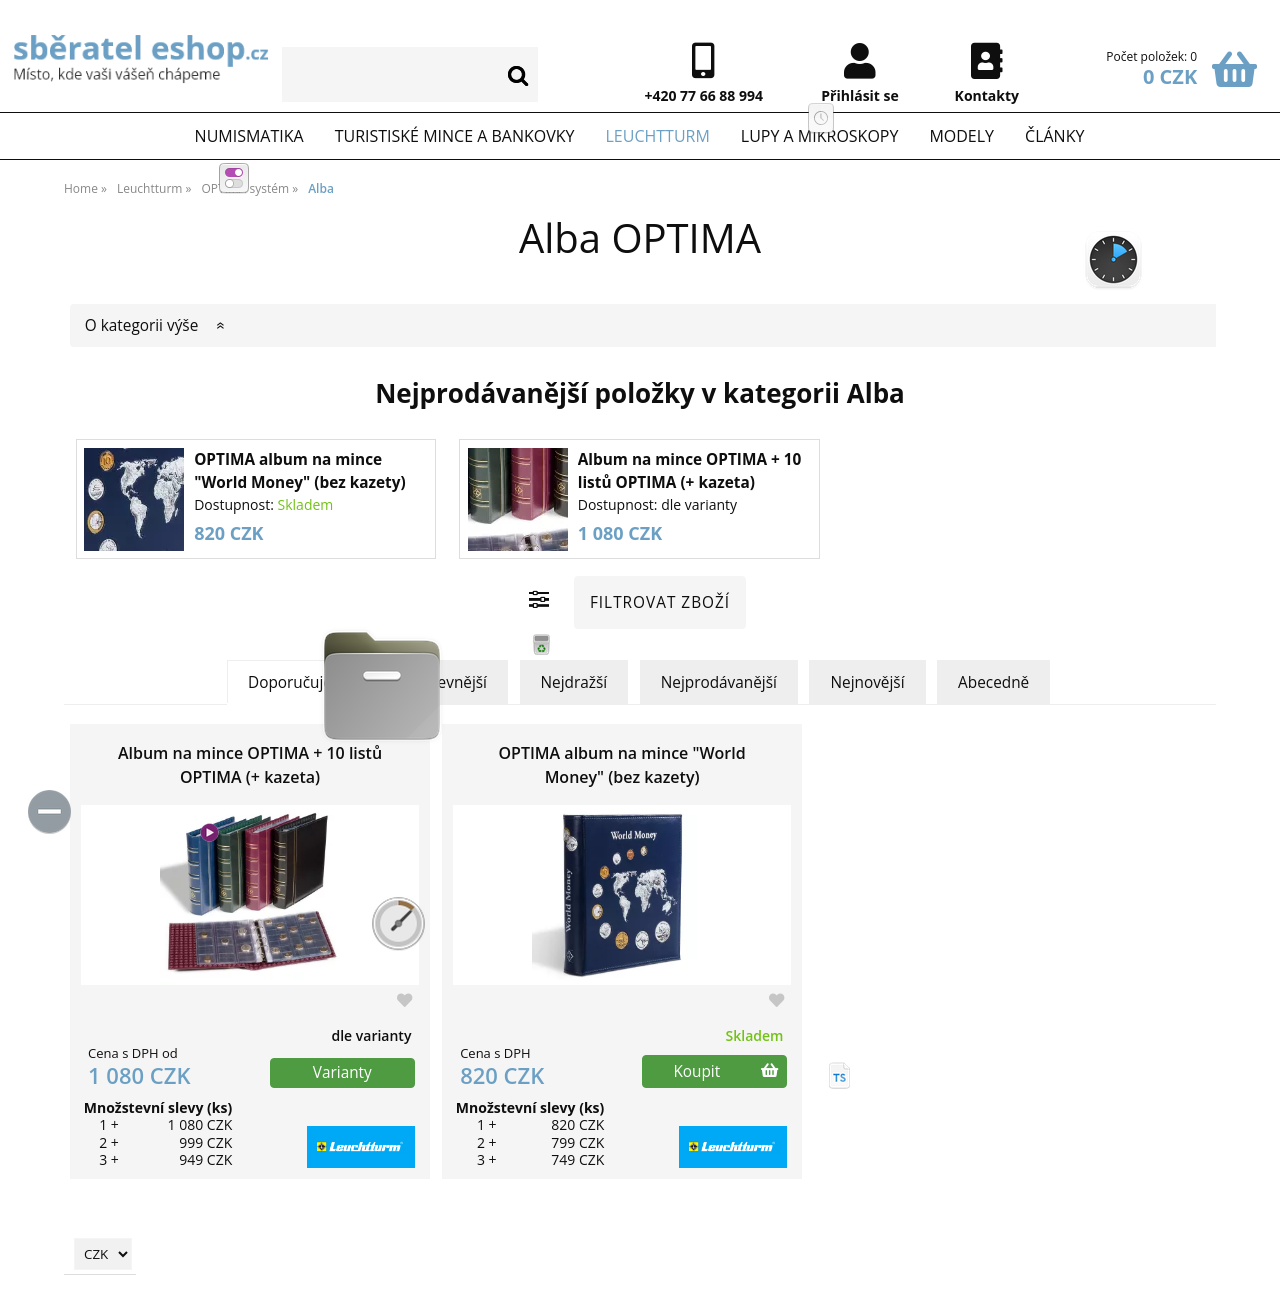 This screenshot has height=1305, width=1280. Describe the element at coordinates (382, 686) in the screenshot. I see `open the files application` at that location.